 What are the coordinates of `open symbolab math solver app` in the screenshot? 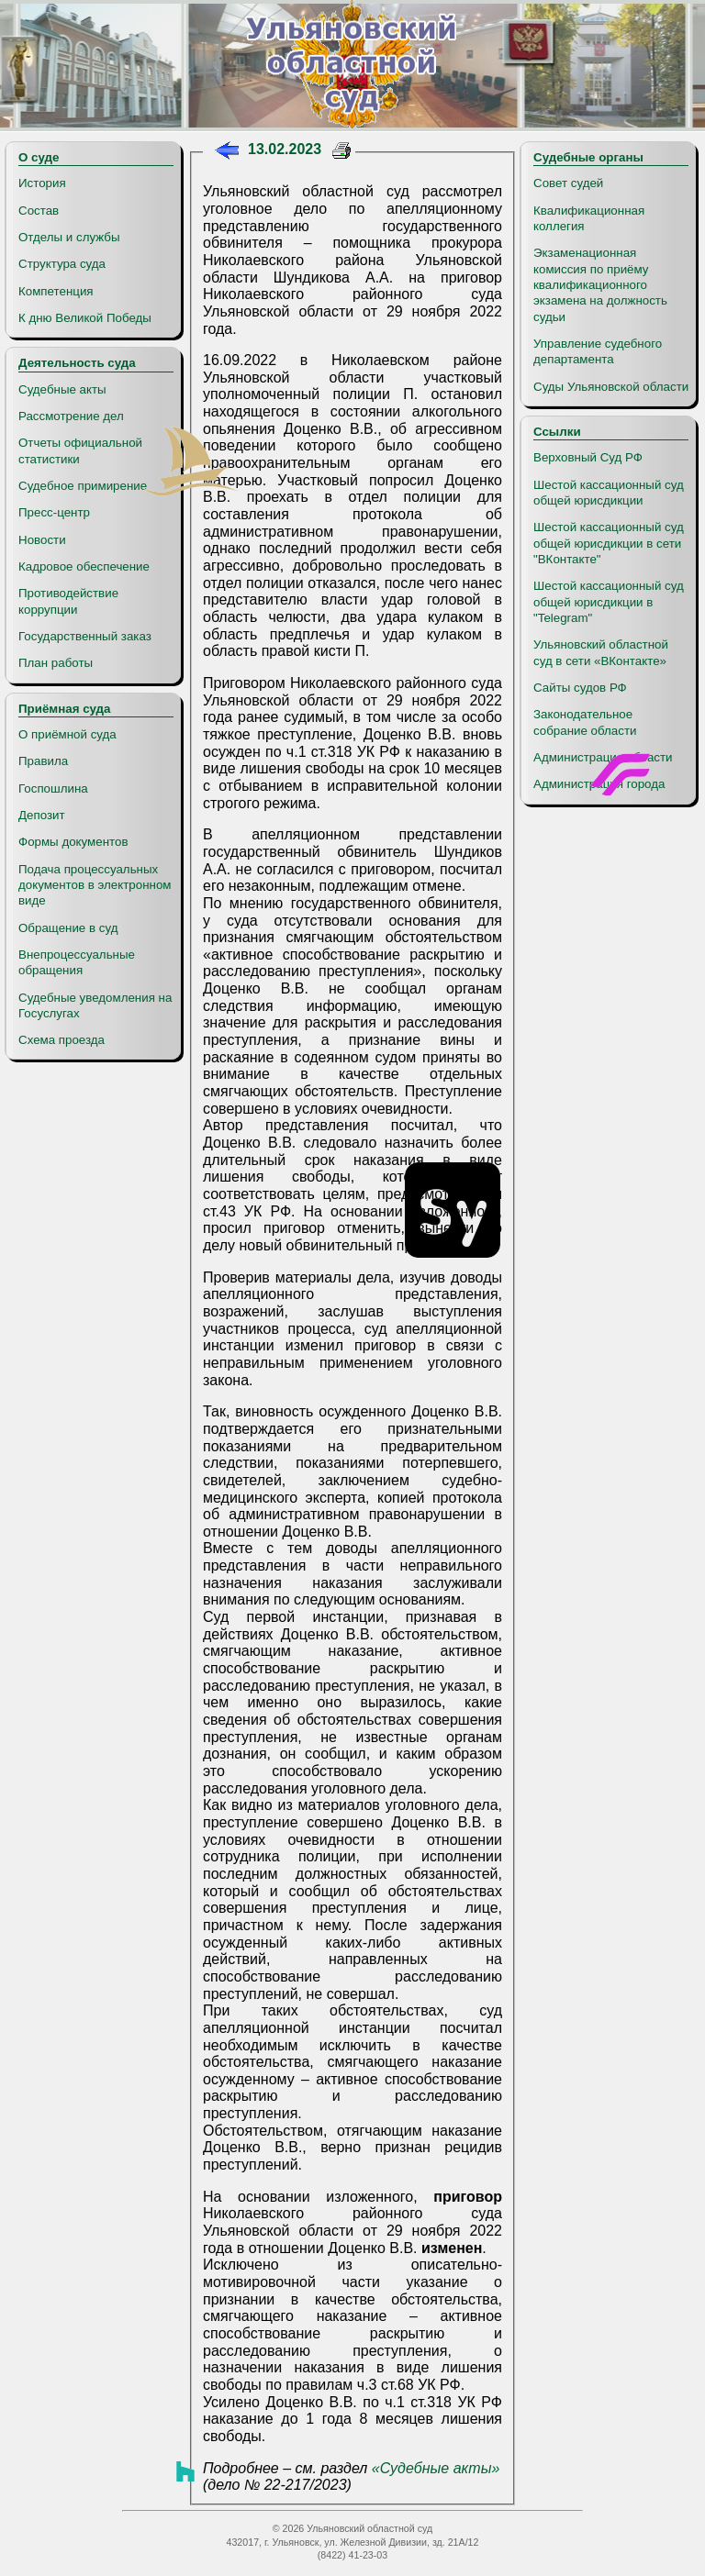 It's located at (453, 1210).